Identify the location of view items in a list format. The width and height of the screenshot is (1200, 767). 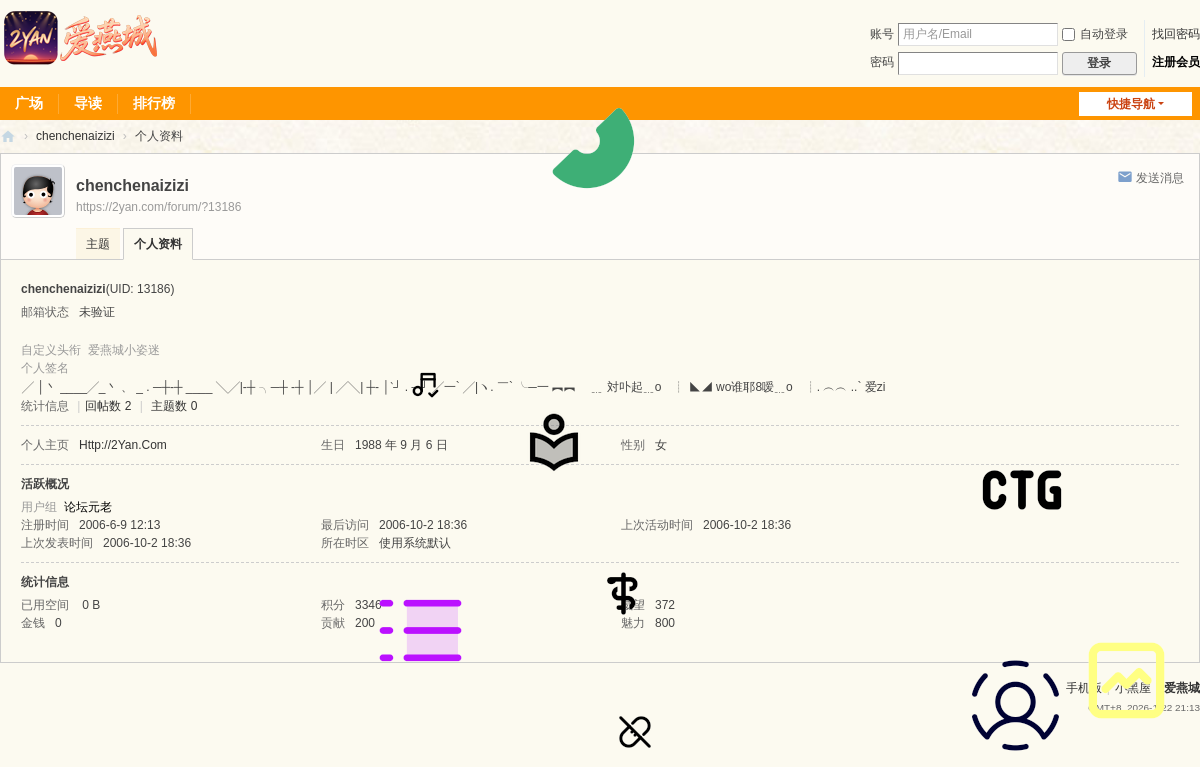
(420, 630).